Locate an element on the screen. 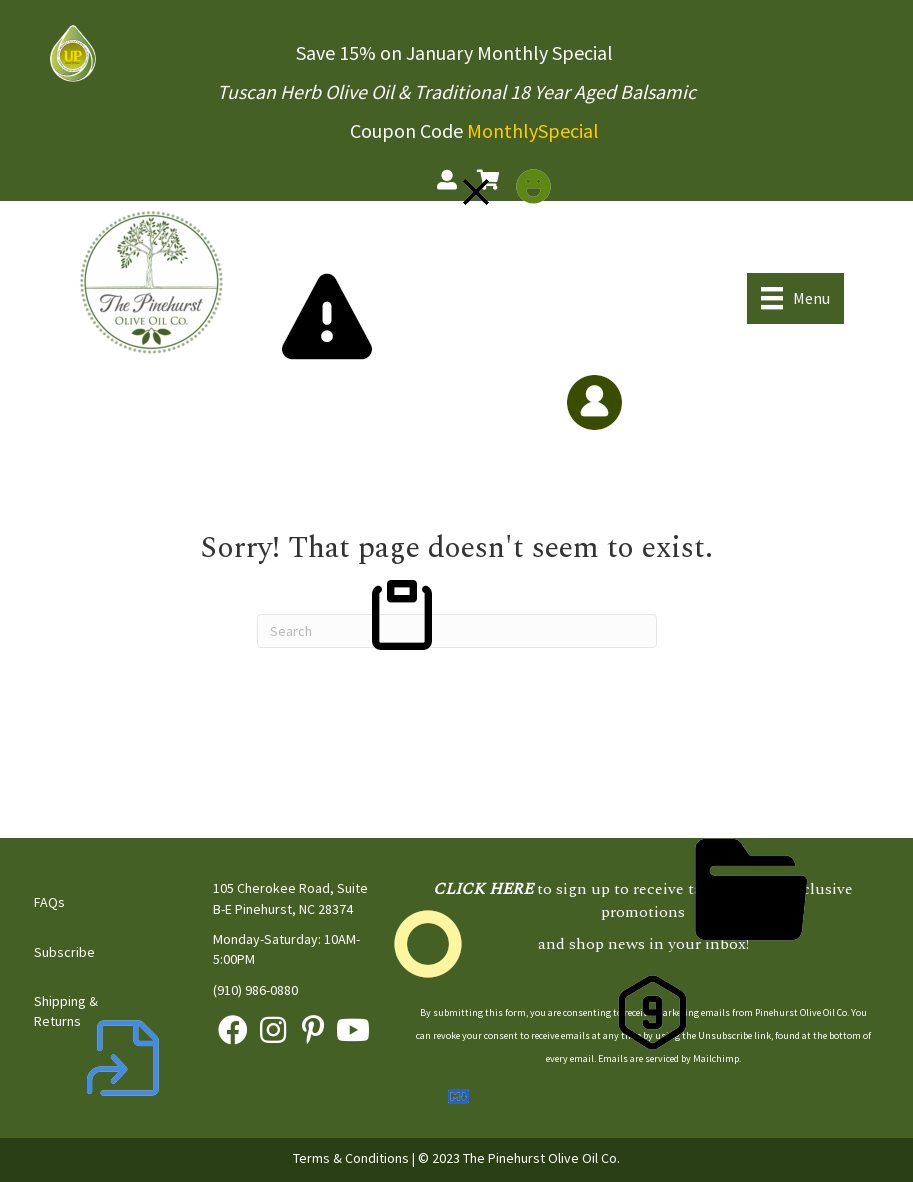  paste copied content from clipboard is located at coordinates (402, 615).